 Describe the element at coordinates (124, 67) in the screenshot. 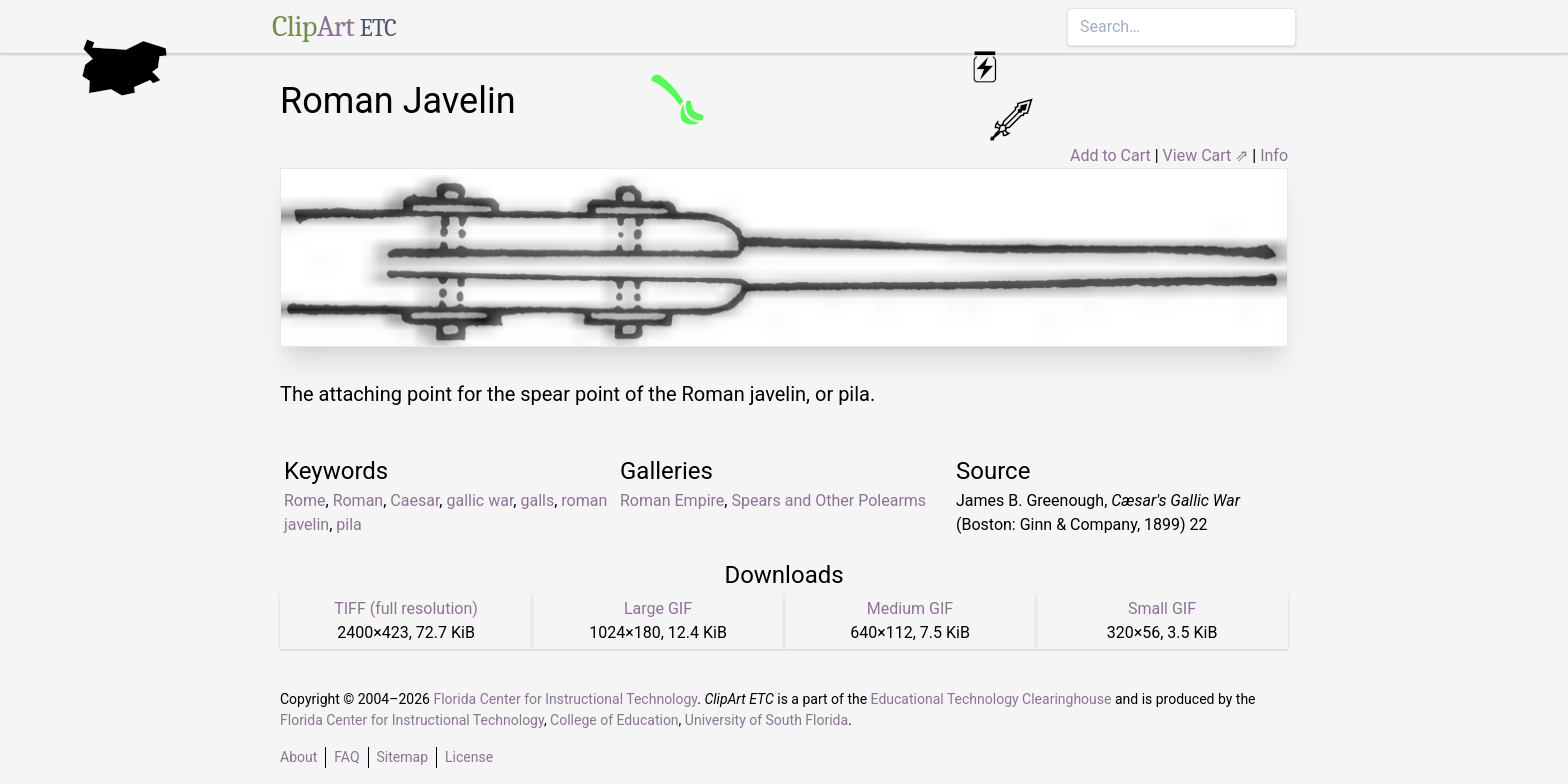

I see `select bulgaria as your country or region` at that location.